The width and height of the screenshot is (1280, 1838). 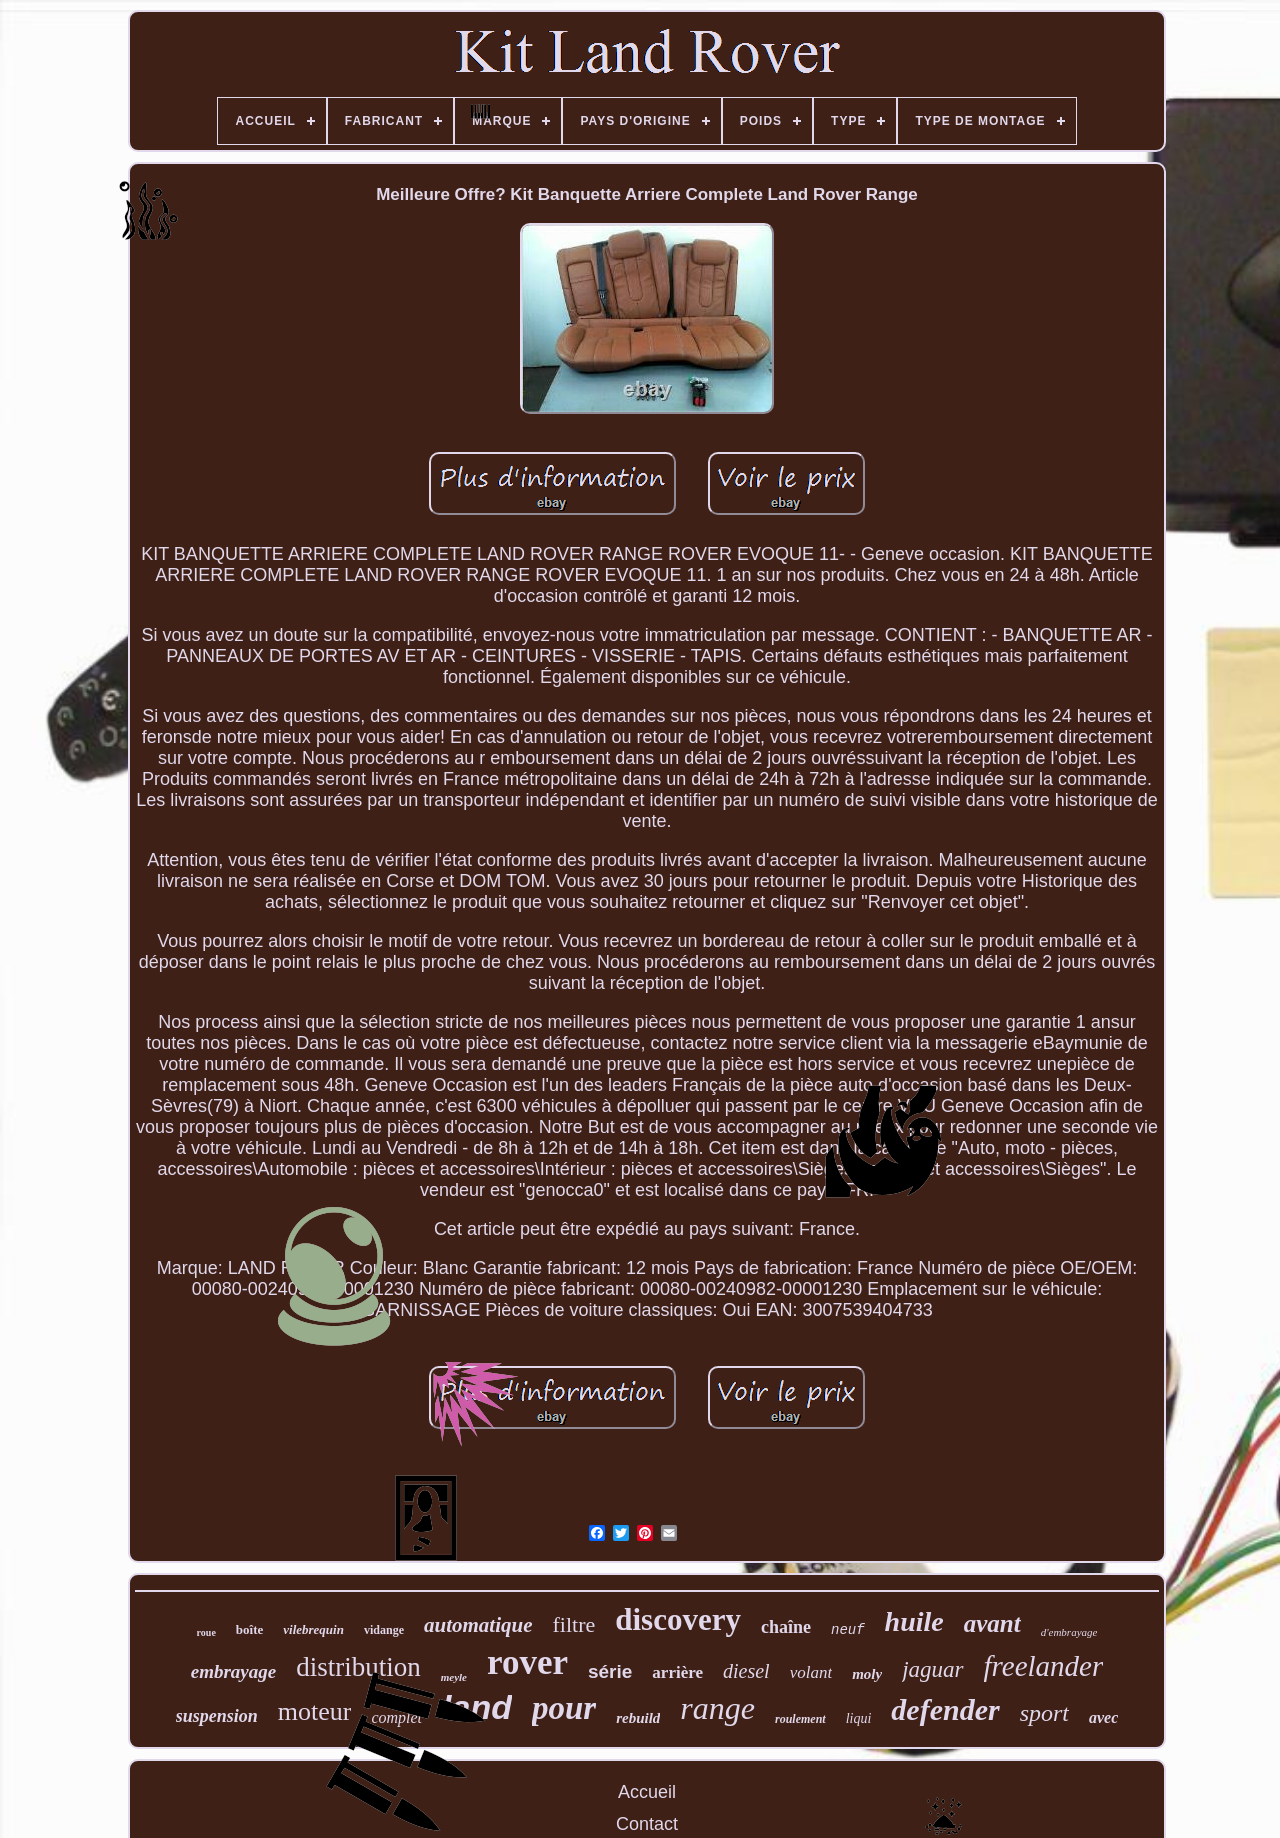 What do you see at coordinates (480, 111) in the screenshot?
I see `open piano or keyboard instrument` at bounding box center [480, 111].